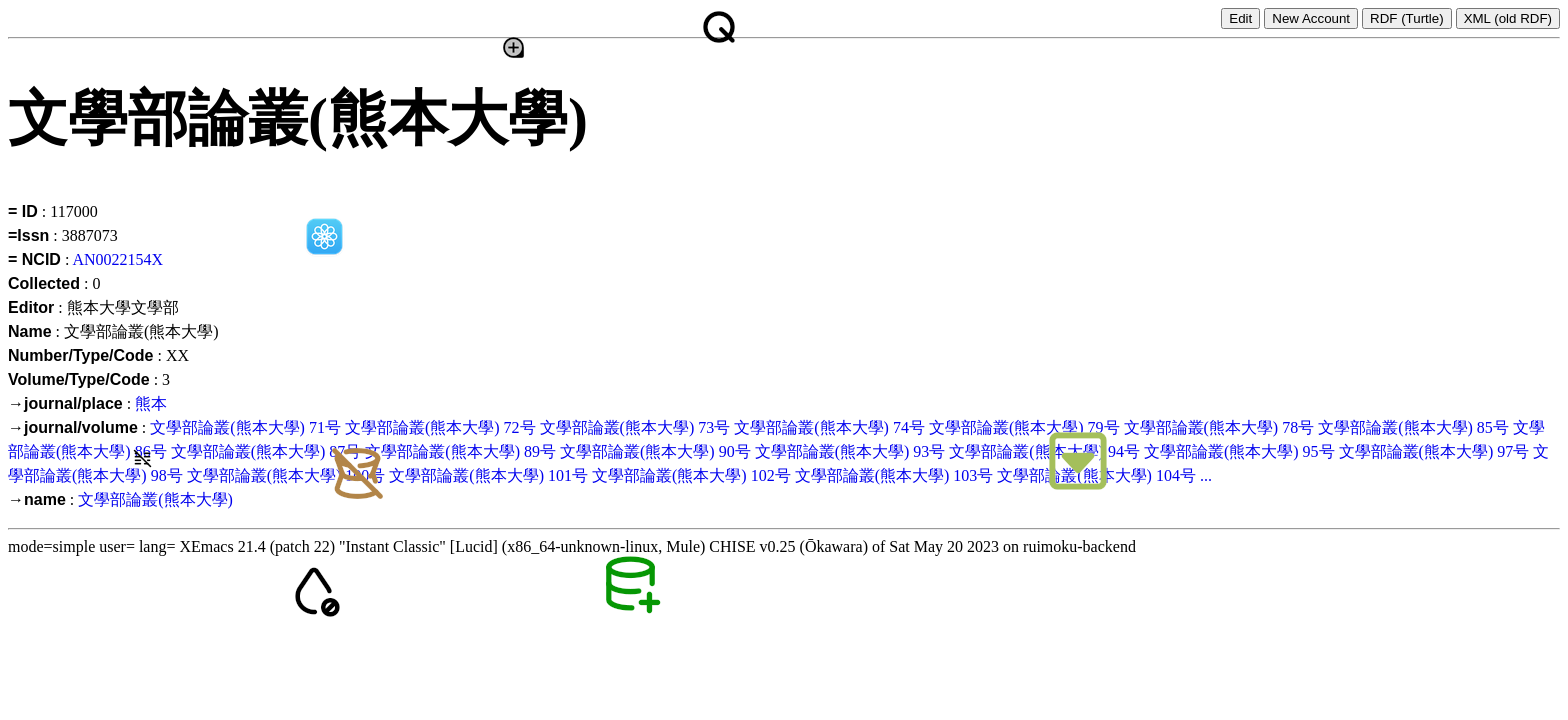 This screenshot has width=1568, height=720. What do you see at coordinates (1078, 461) in the screenshot?
I see `expand dropdown menu` at bounding box center [1078, 461].